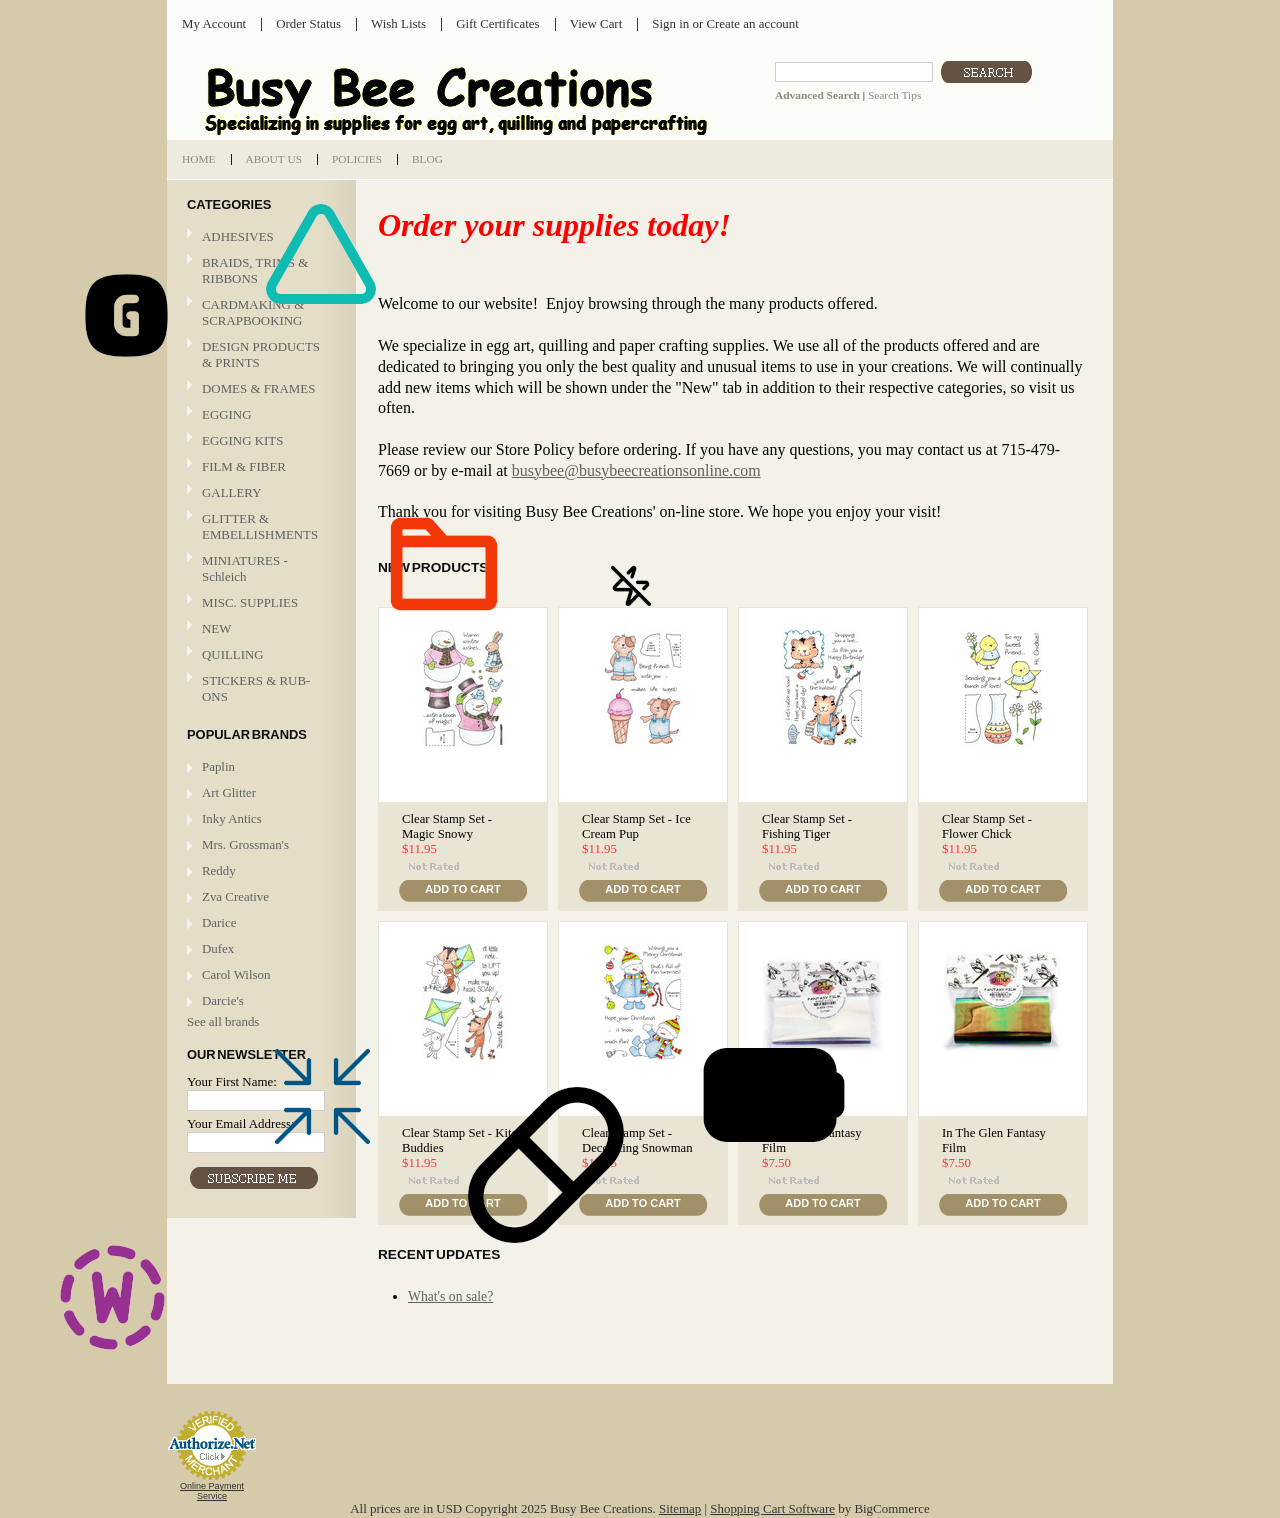 The width and height of the screenshot is (1280, 1518). Describe the element at coordinates (444, 565) in the screenshot. I see `access your files and documents` at that location.